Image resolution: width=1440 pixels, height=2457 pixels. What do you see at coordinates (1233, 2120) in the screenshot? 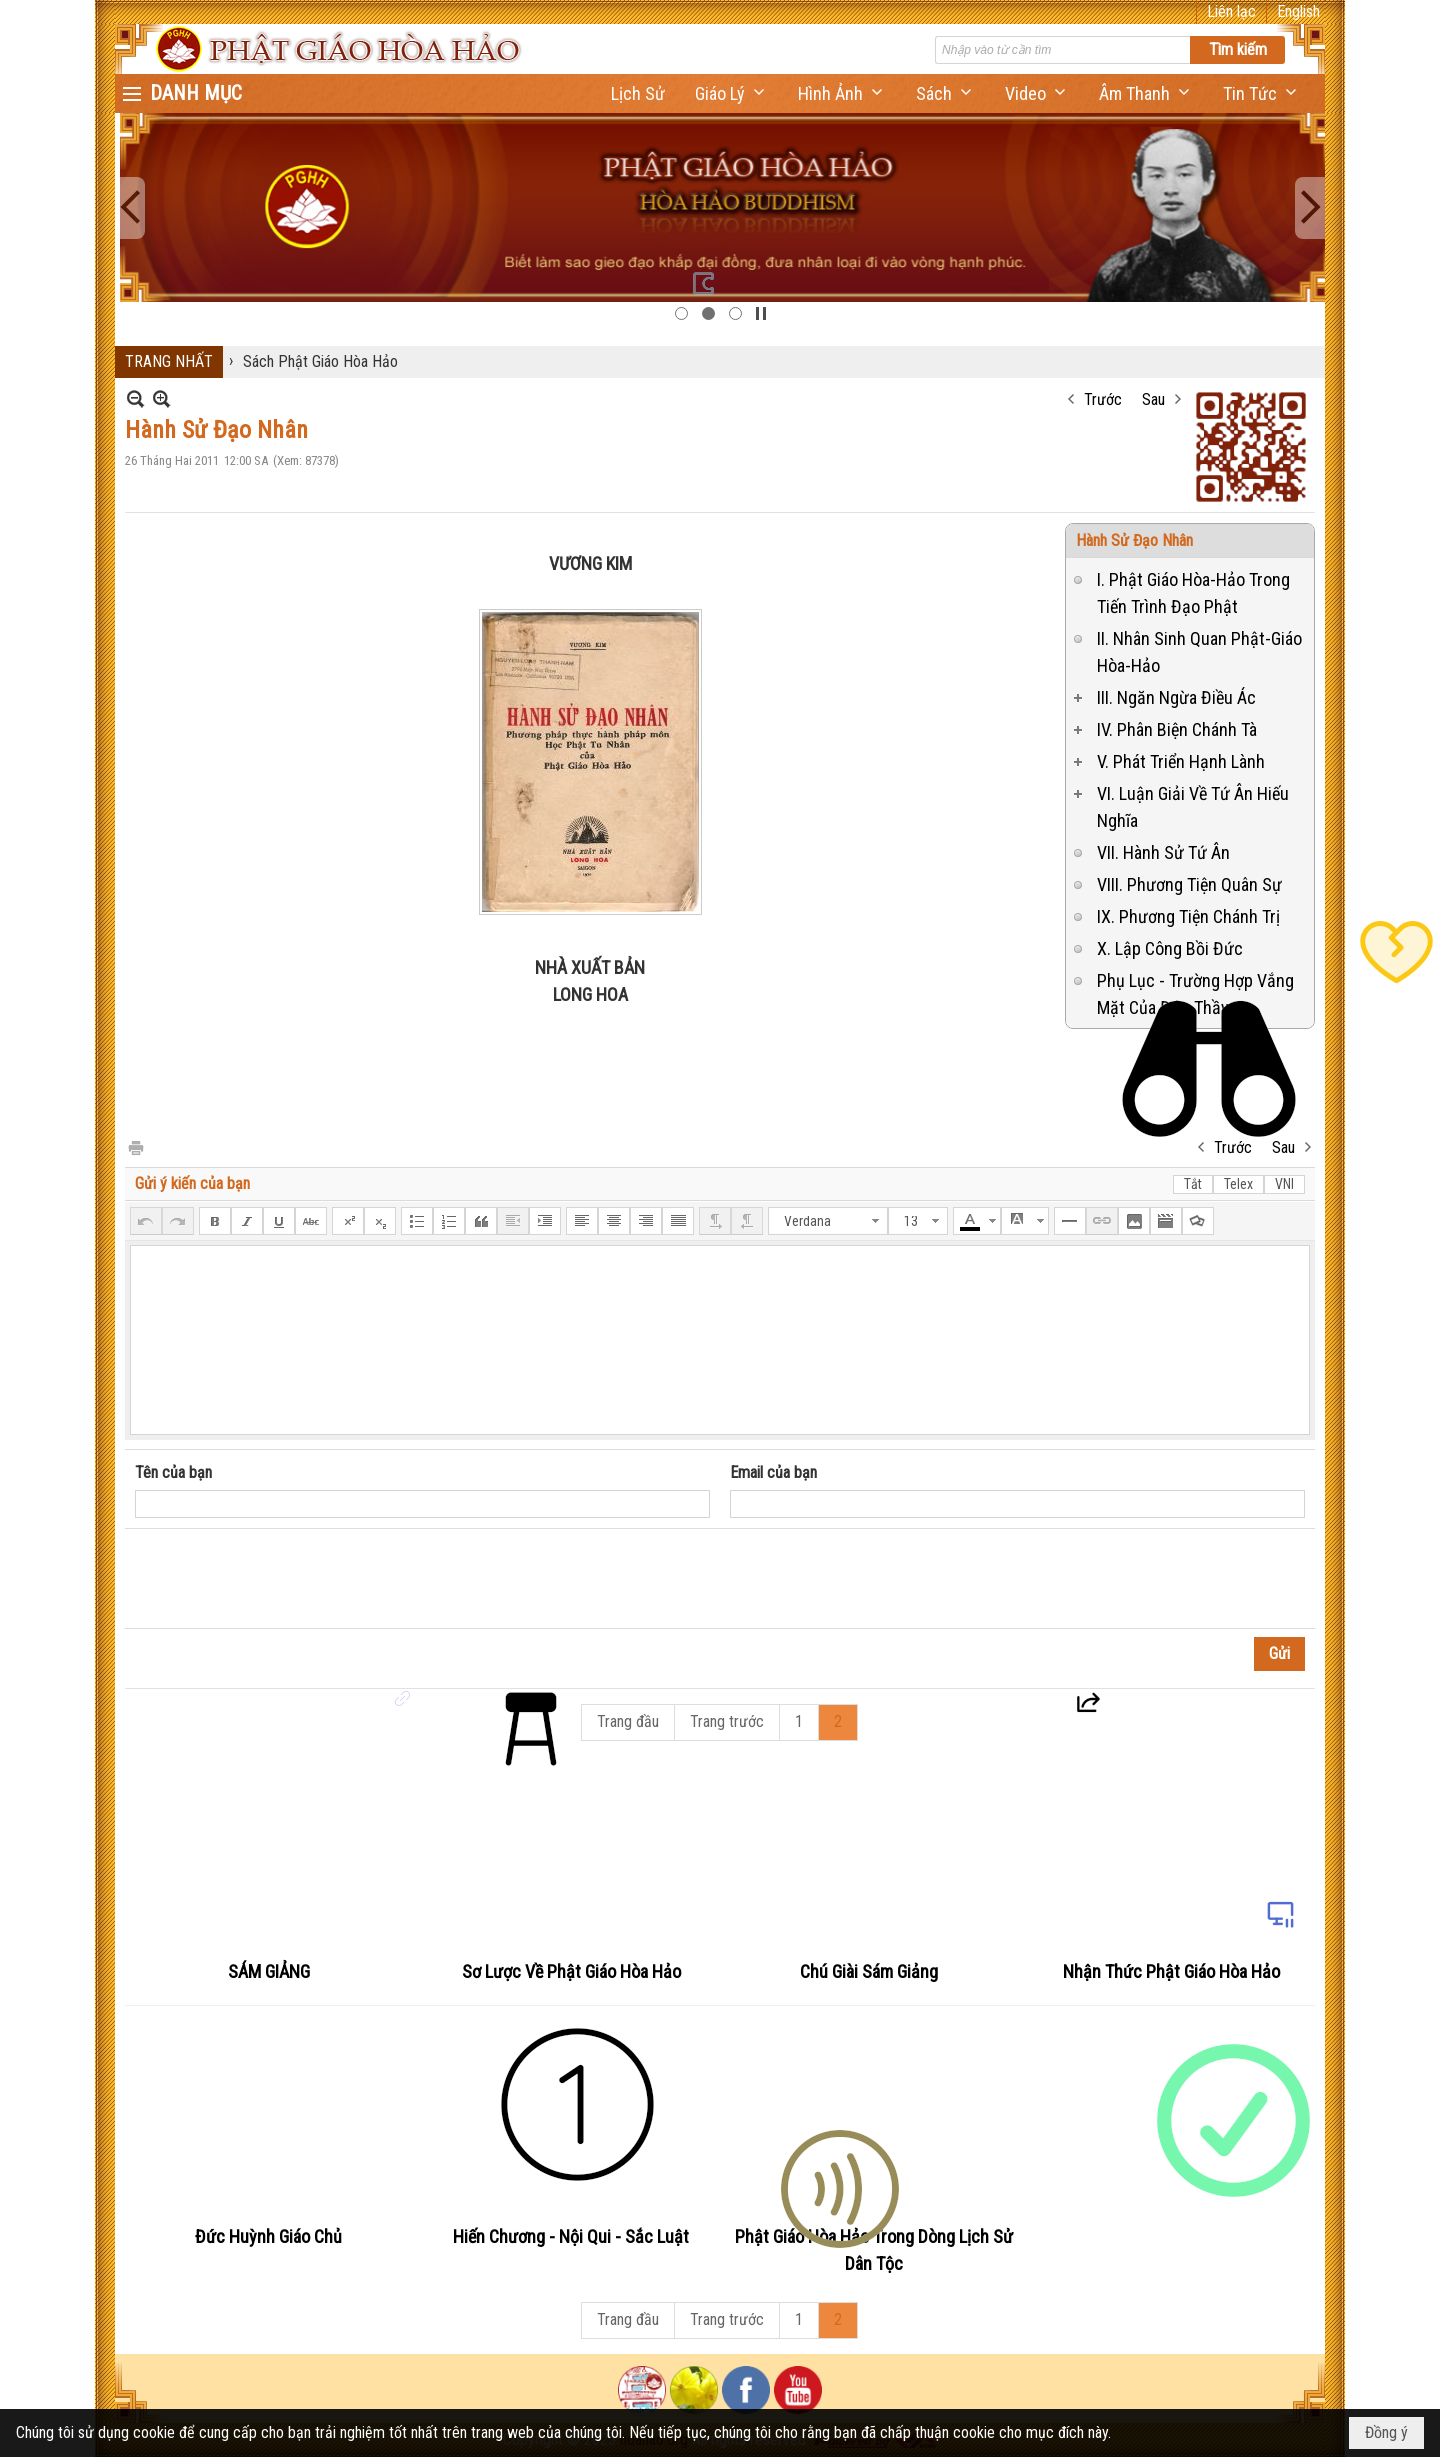
I see `indicates task or action completed successfully` at bounding box center [1233, 2120].